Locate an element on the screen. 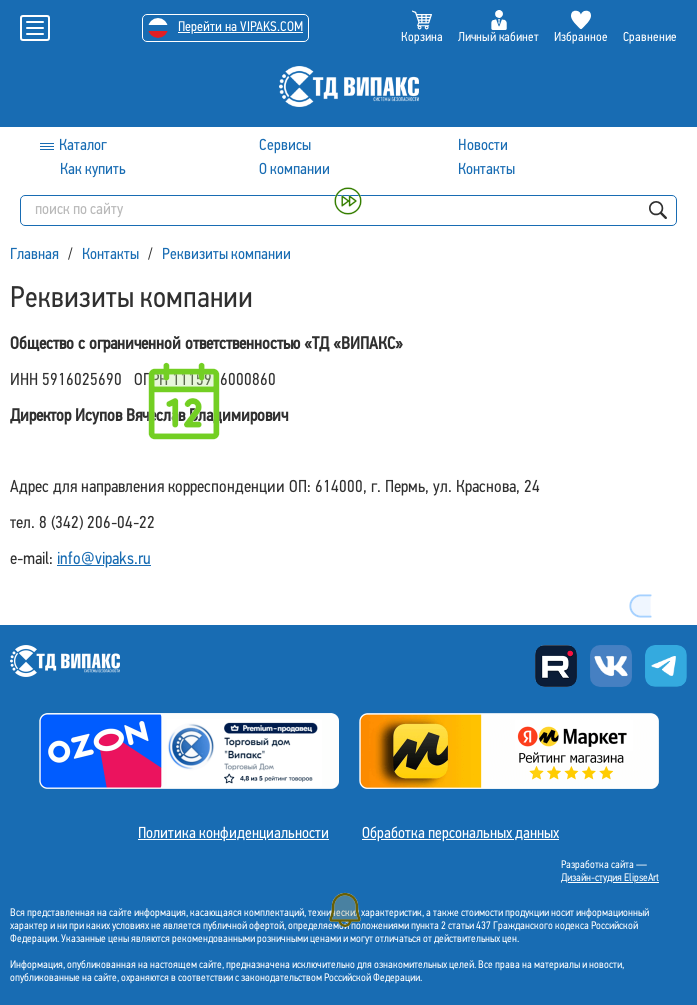  view notifications is located at coordinates (345, 910).